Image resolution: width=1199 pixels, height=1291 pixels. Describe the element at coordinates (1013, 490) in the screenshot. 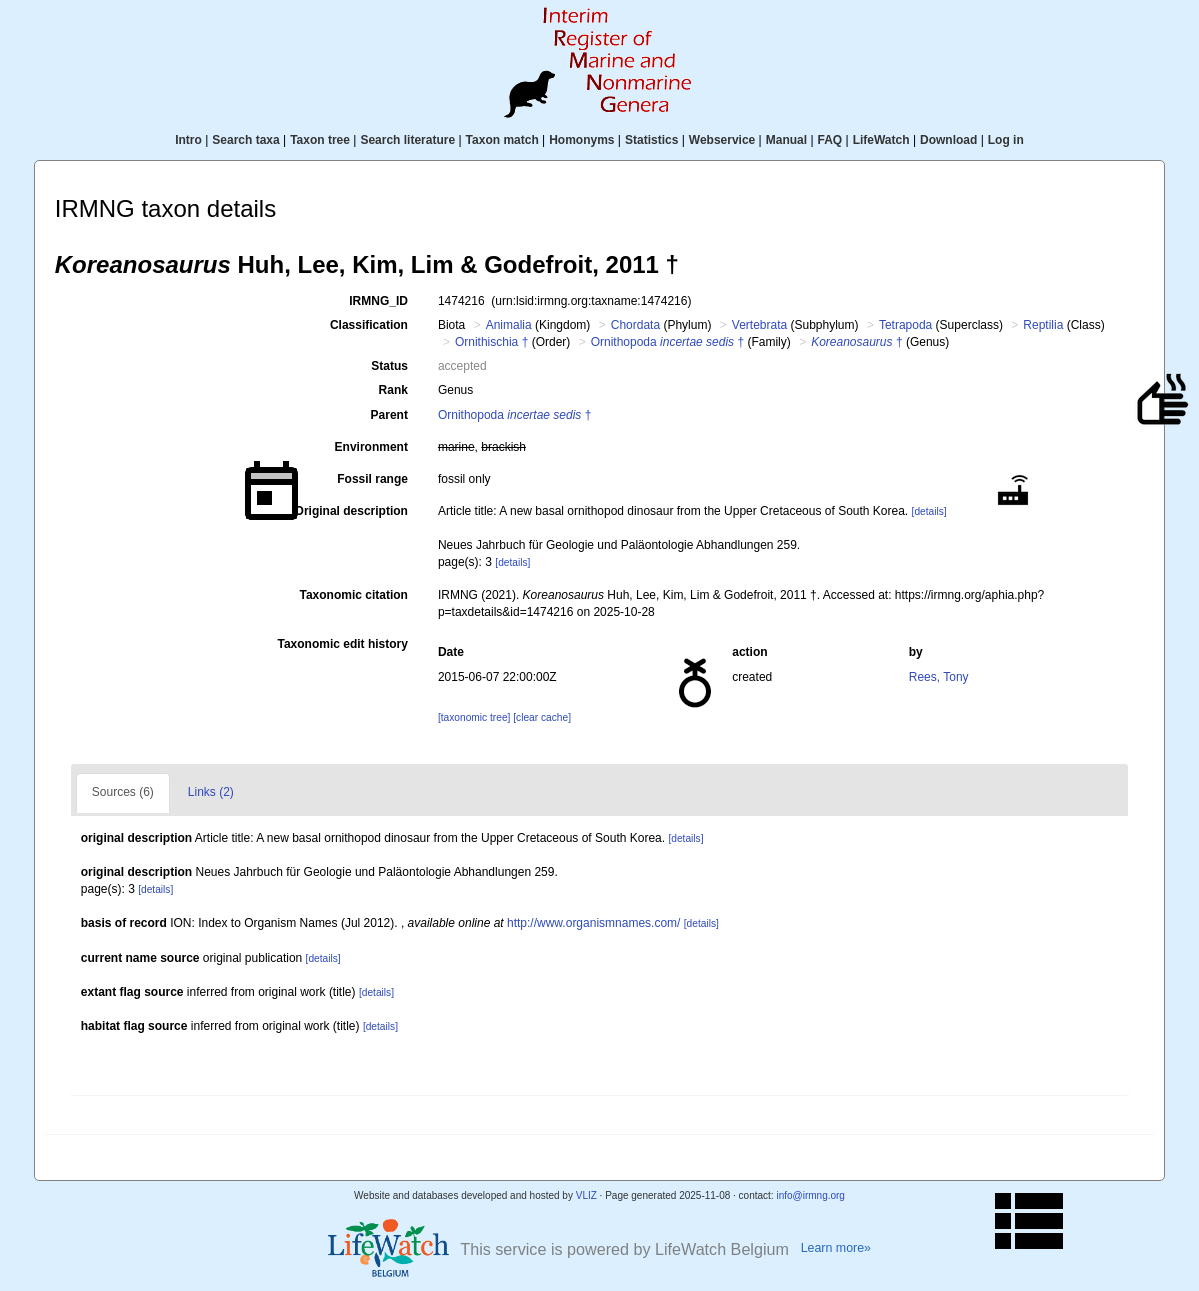

I see `access router or network device settings` at that location.